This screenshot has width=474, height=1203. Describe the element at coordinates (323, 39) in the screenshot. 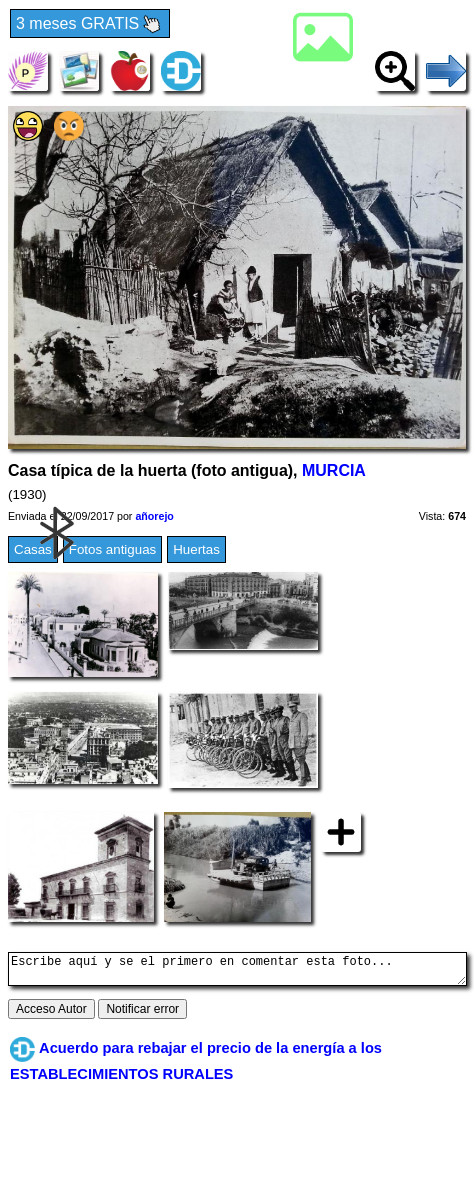

I see `open photo viewer application` at that location.